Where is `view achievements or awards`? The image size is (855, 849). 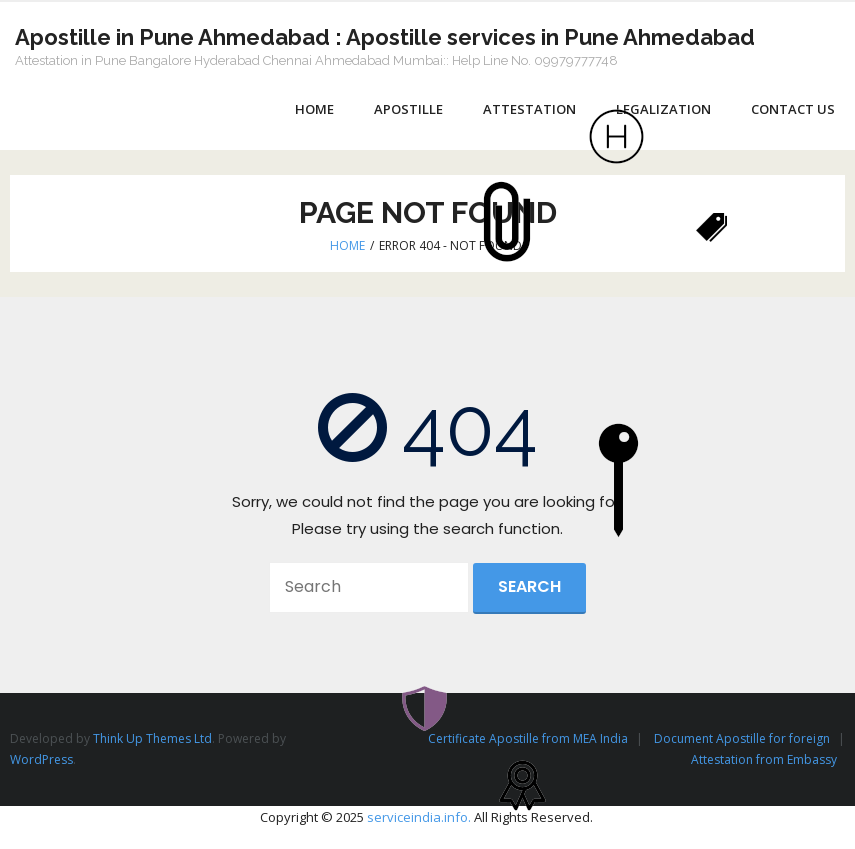 view achievements or awards is located at coordinates (522, 785).